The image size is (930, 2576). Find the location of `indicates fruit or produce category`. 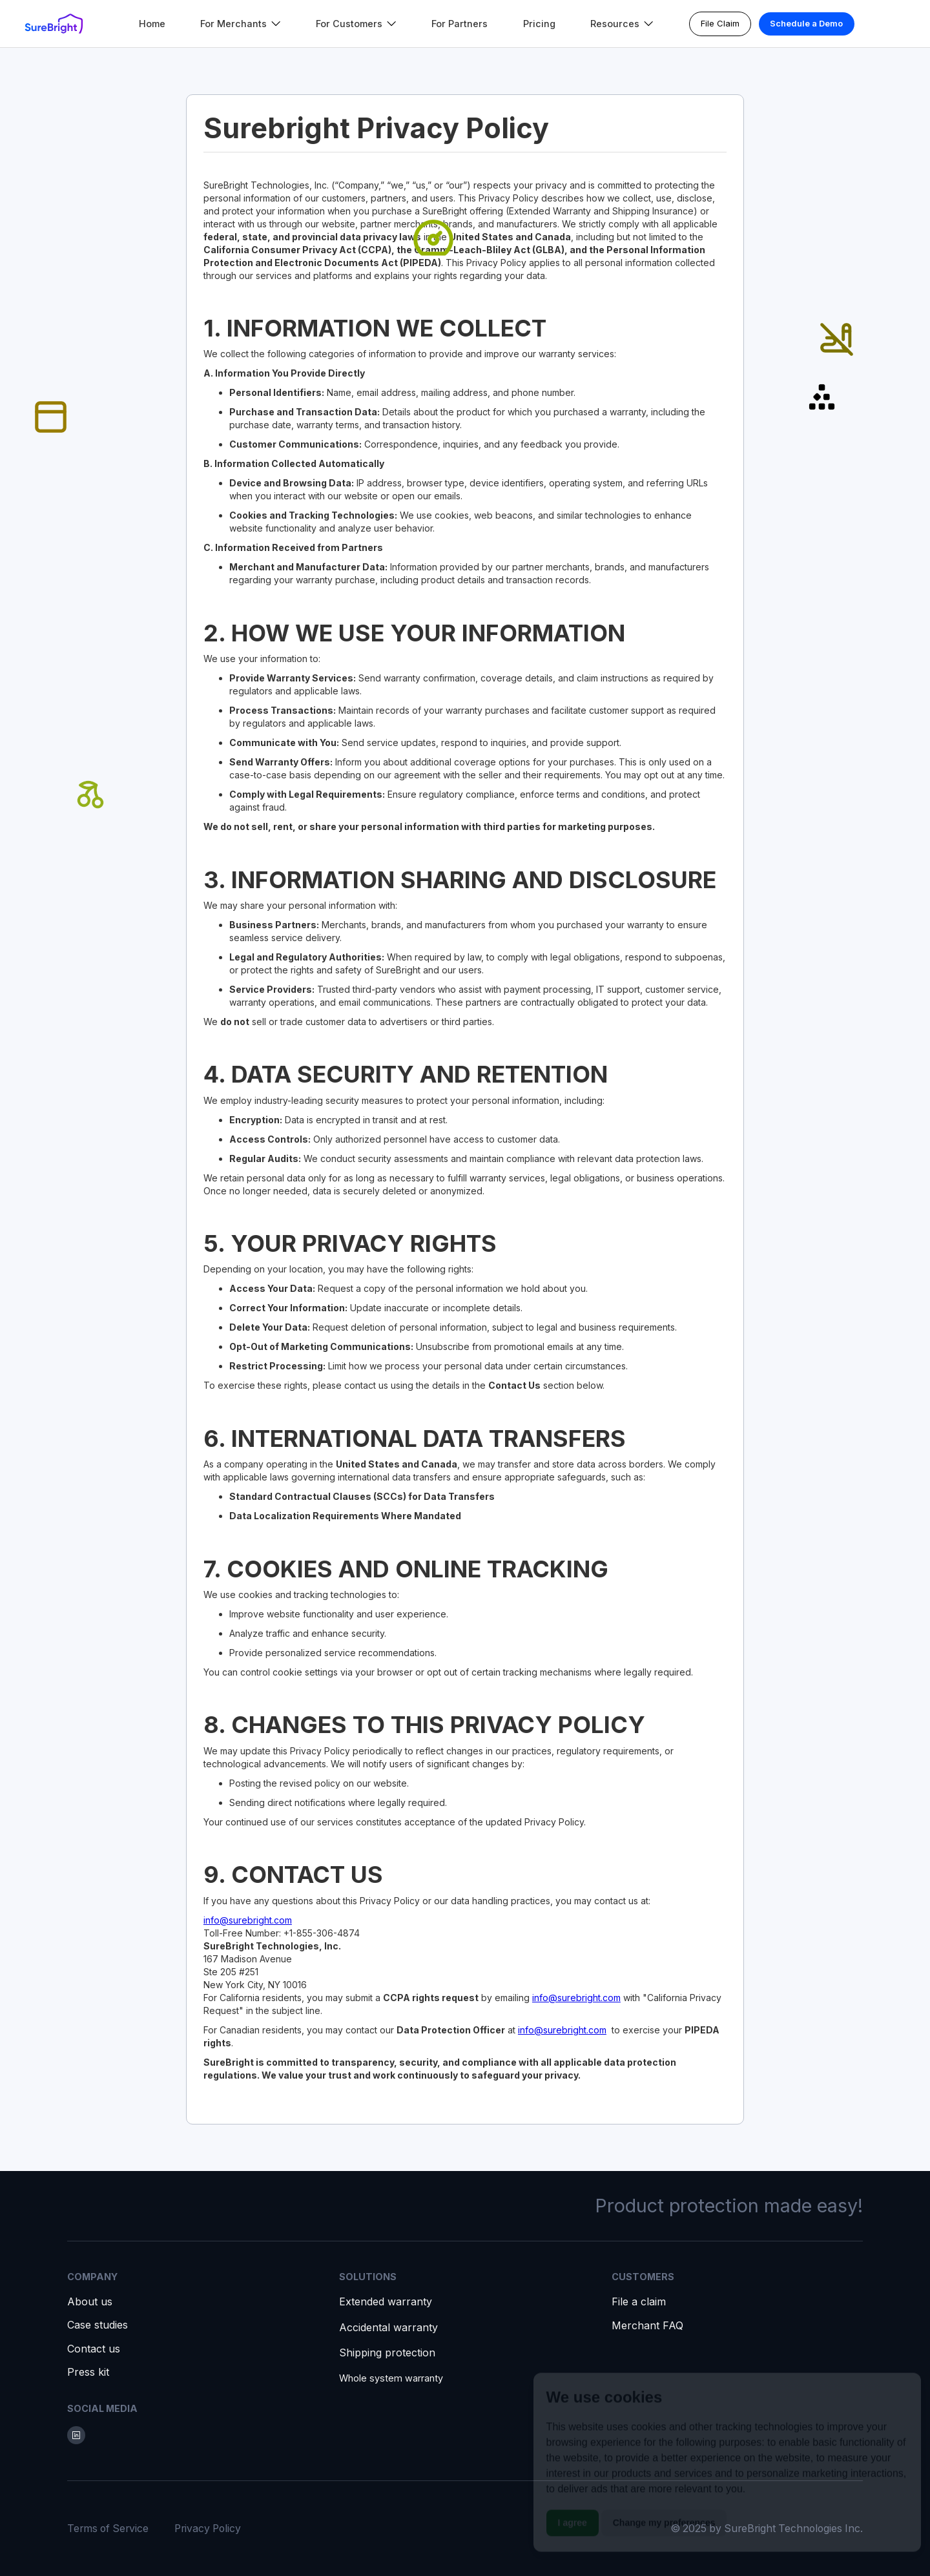

indicates fruit or produce category is located at coordinates (90, 794).